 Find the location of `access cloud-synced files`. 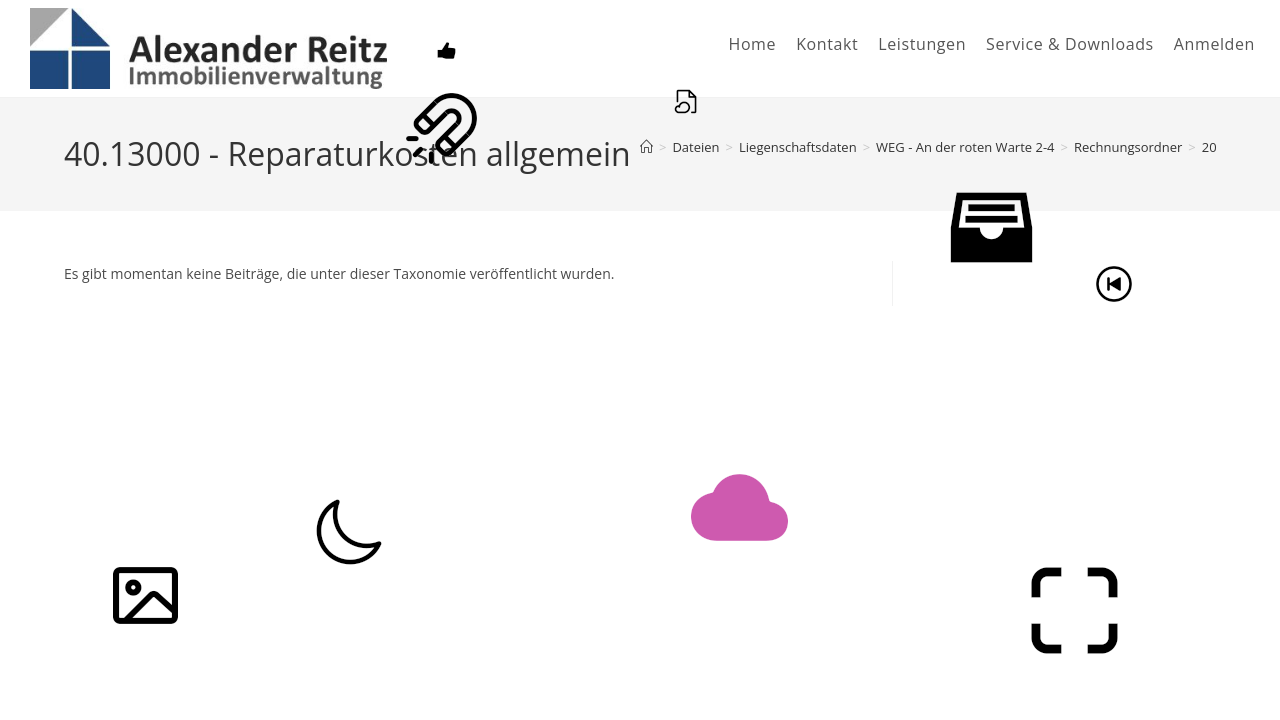

access cloud-synced files is located at coordinates (686, 101).